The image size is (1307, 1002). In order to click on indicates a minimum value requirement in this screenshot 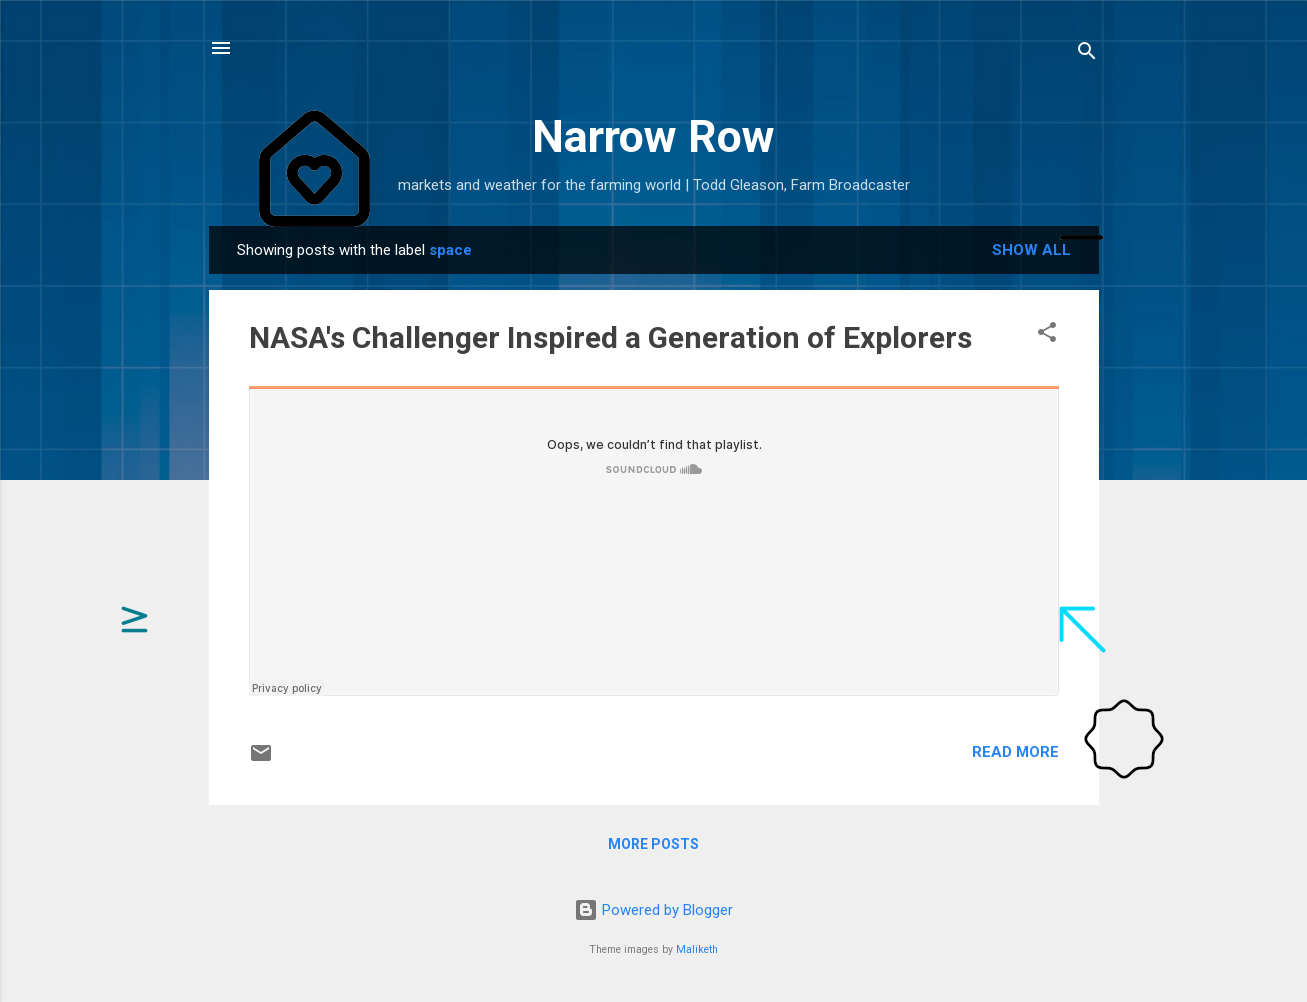, I will do `click(134, 619)`.